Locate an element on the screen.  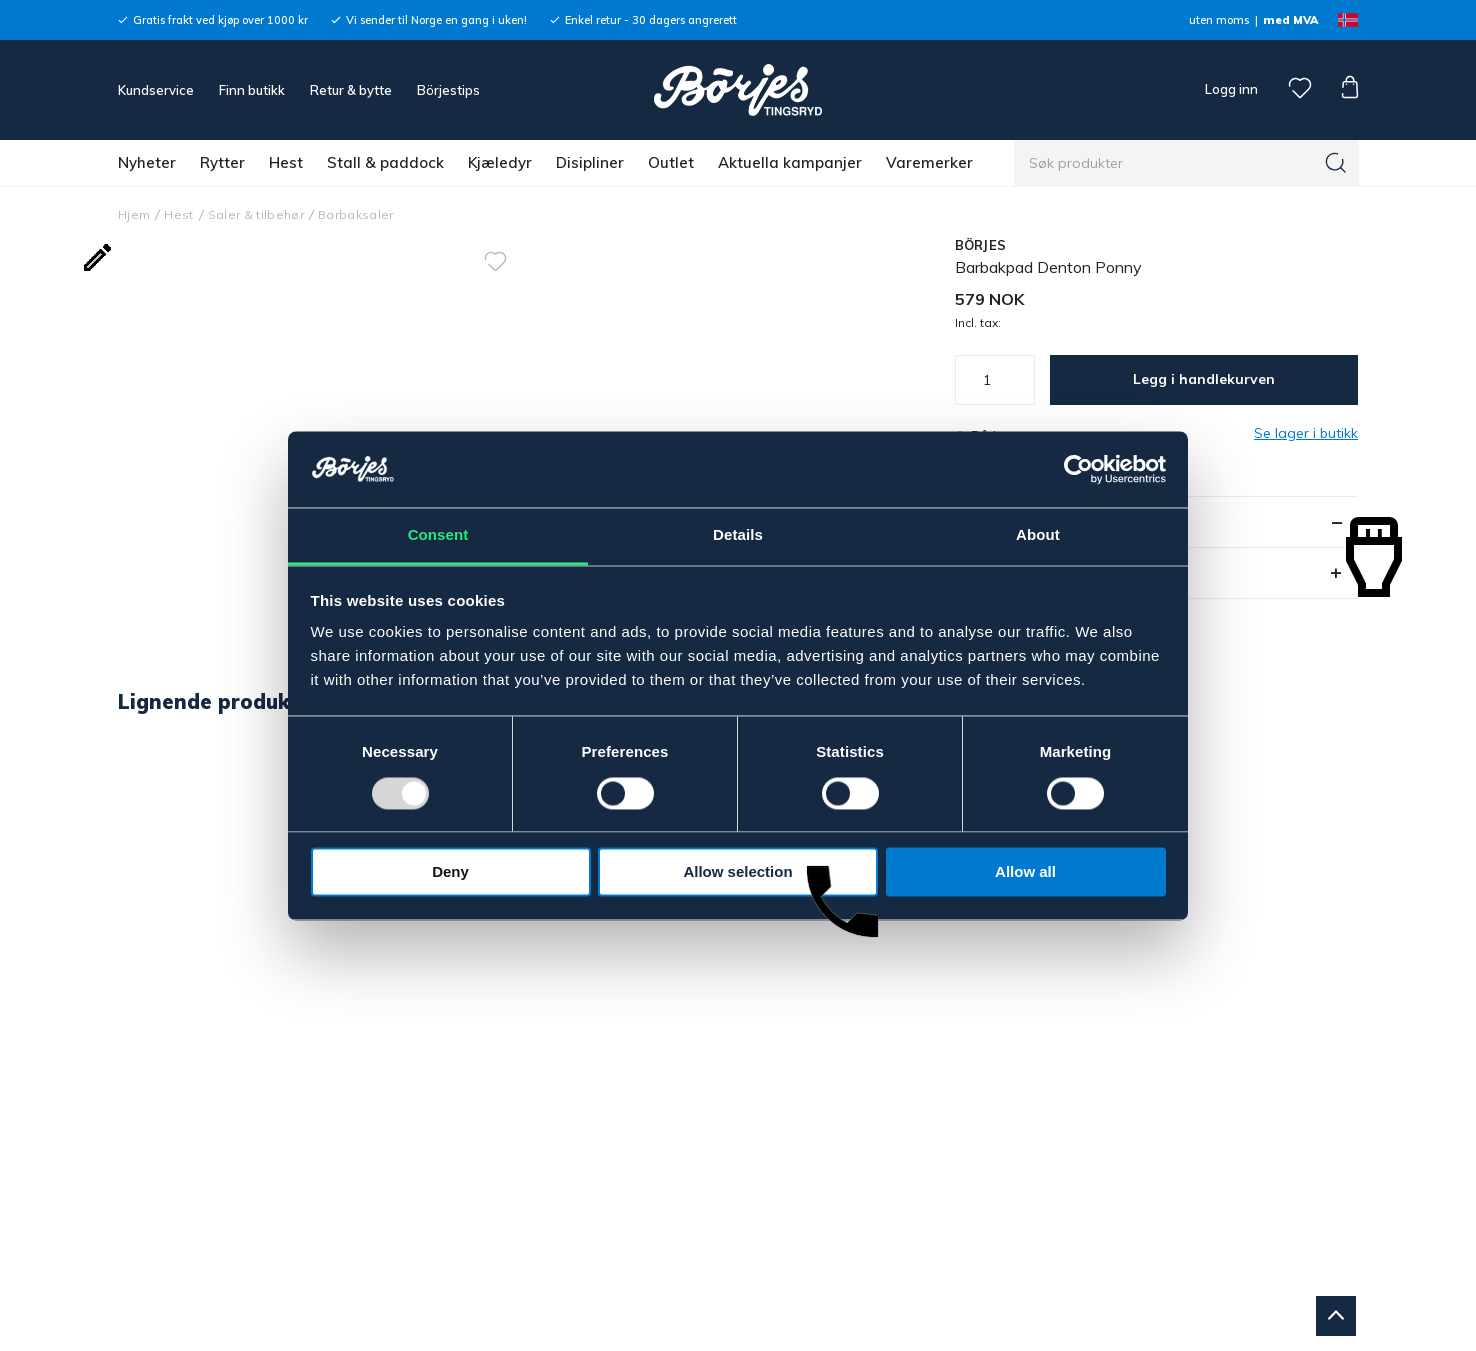
edit or modify content is located at coordinates (97, 257).